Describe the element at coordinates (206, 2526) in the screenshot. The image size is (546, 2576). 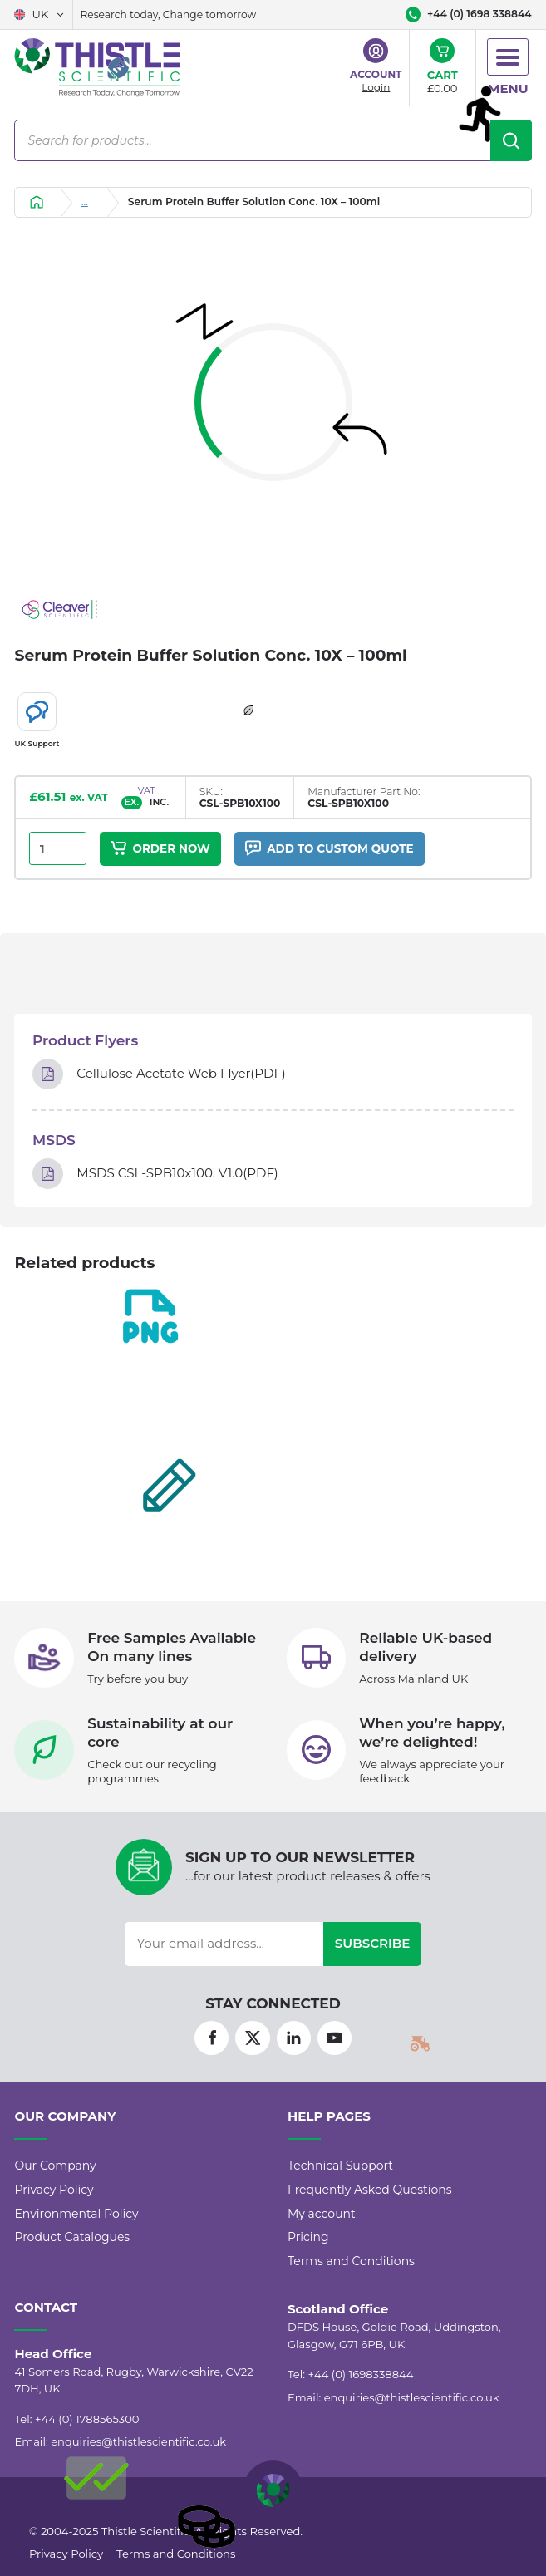
I see `view your coin balance or currency` at that location.